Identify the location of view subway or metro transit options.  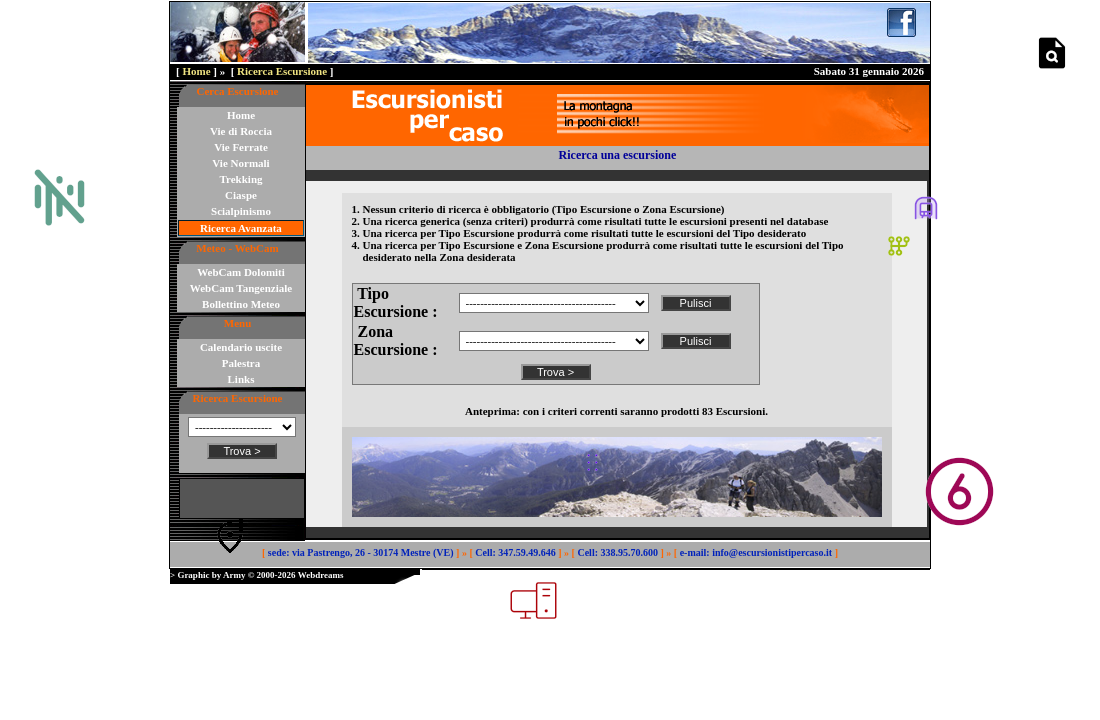
(926, 209).